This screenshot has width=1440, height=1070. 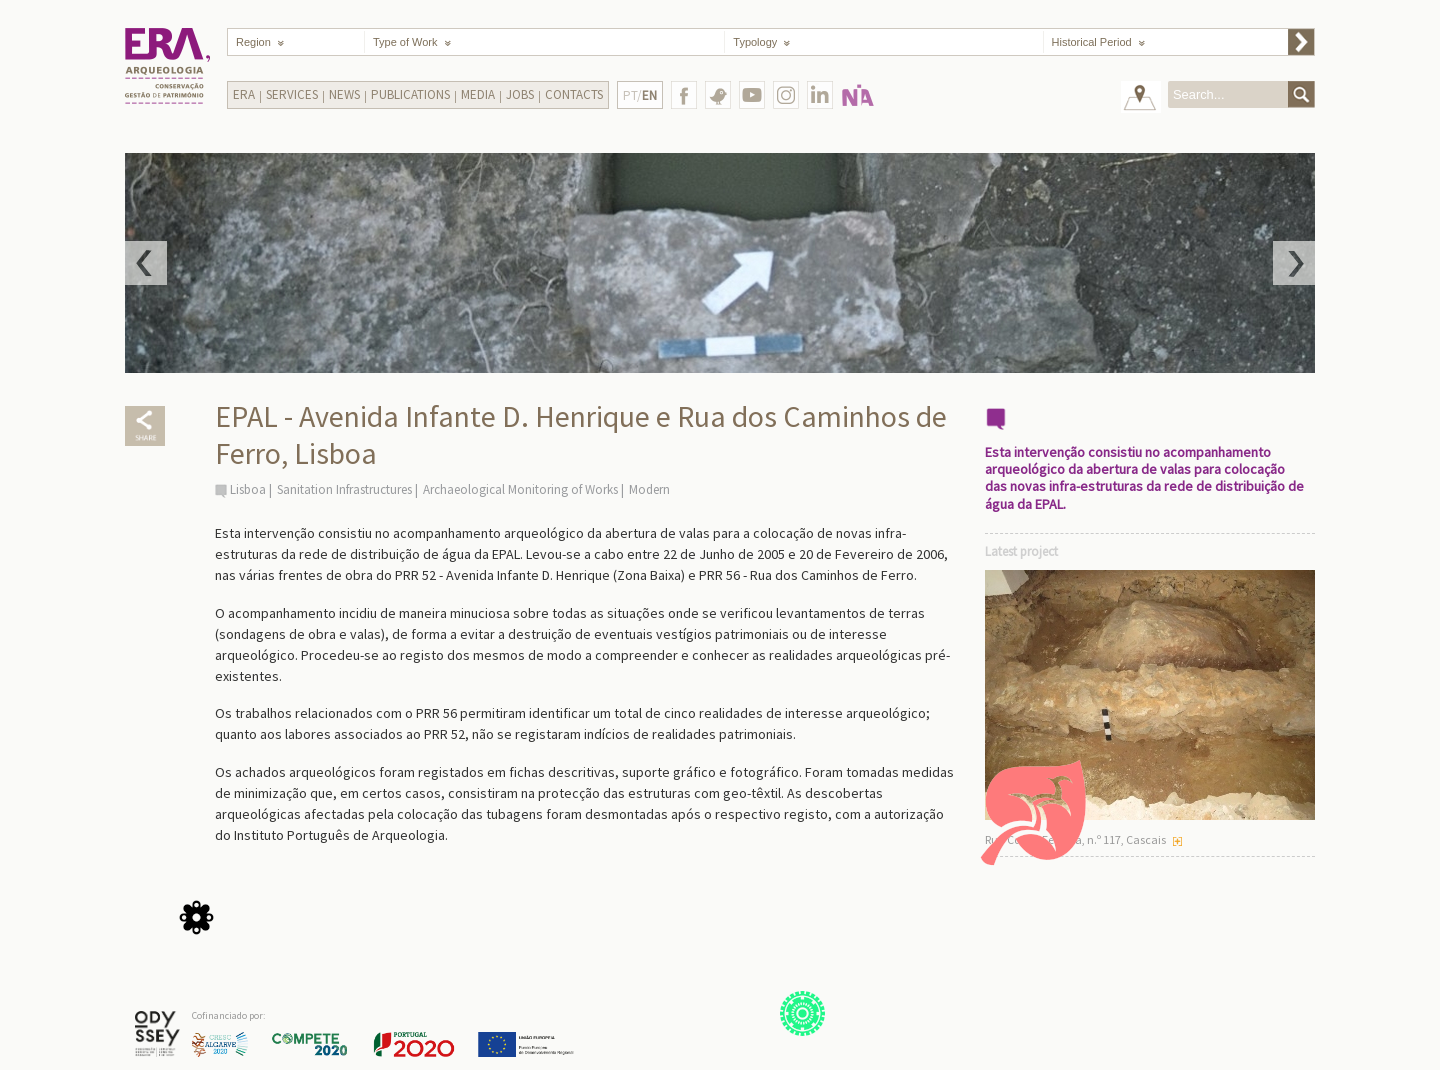 I want to click on access game settings or configuration menu, so click(x=802, y=1013).